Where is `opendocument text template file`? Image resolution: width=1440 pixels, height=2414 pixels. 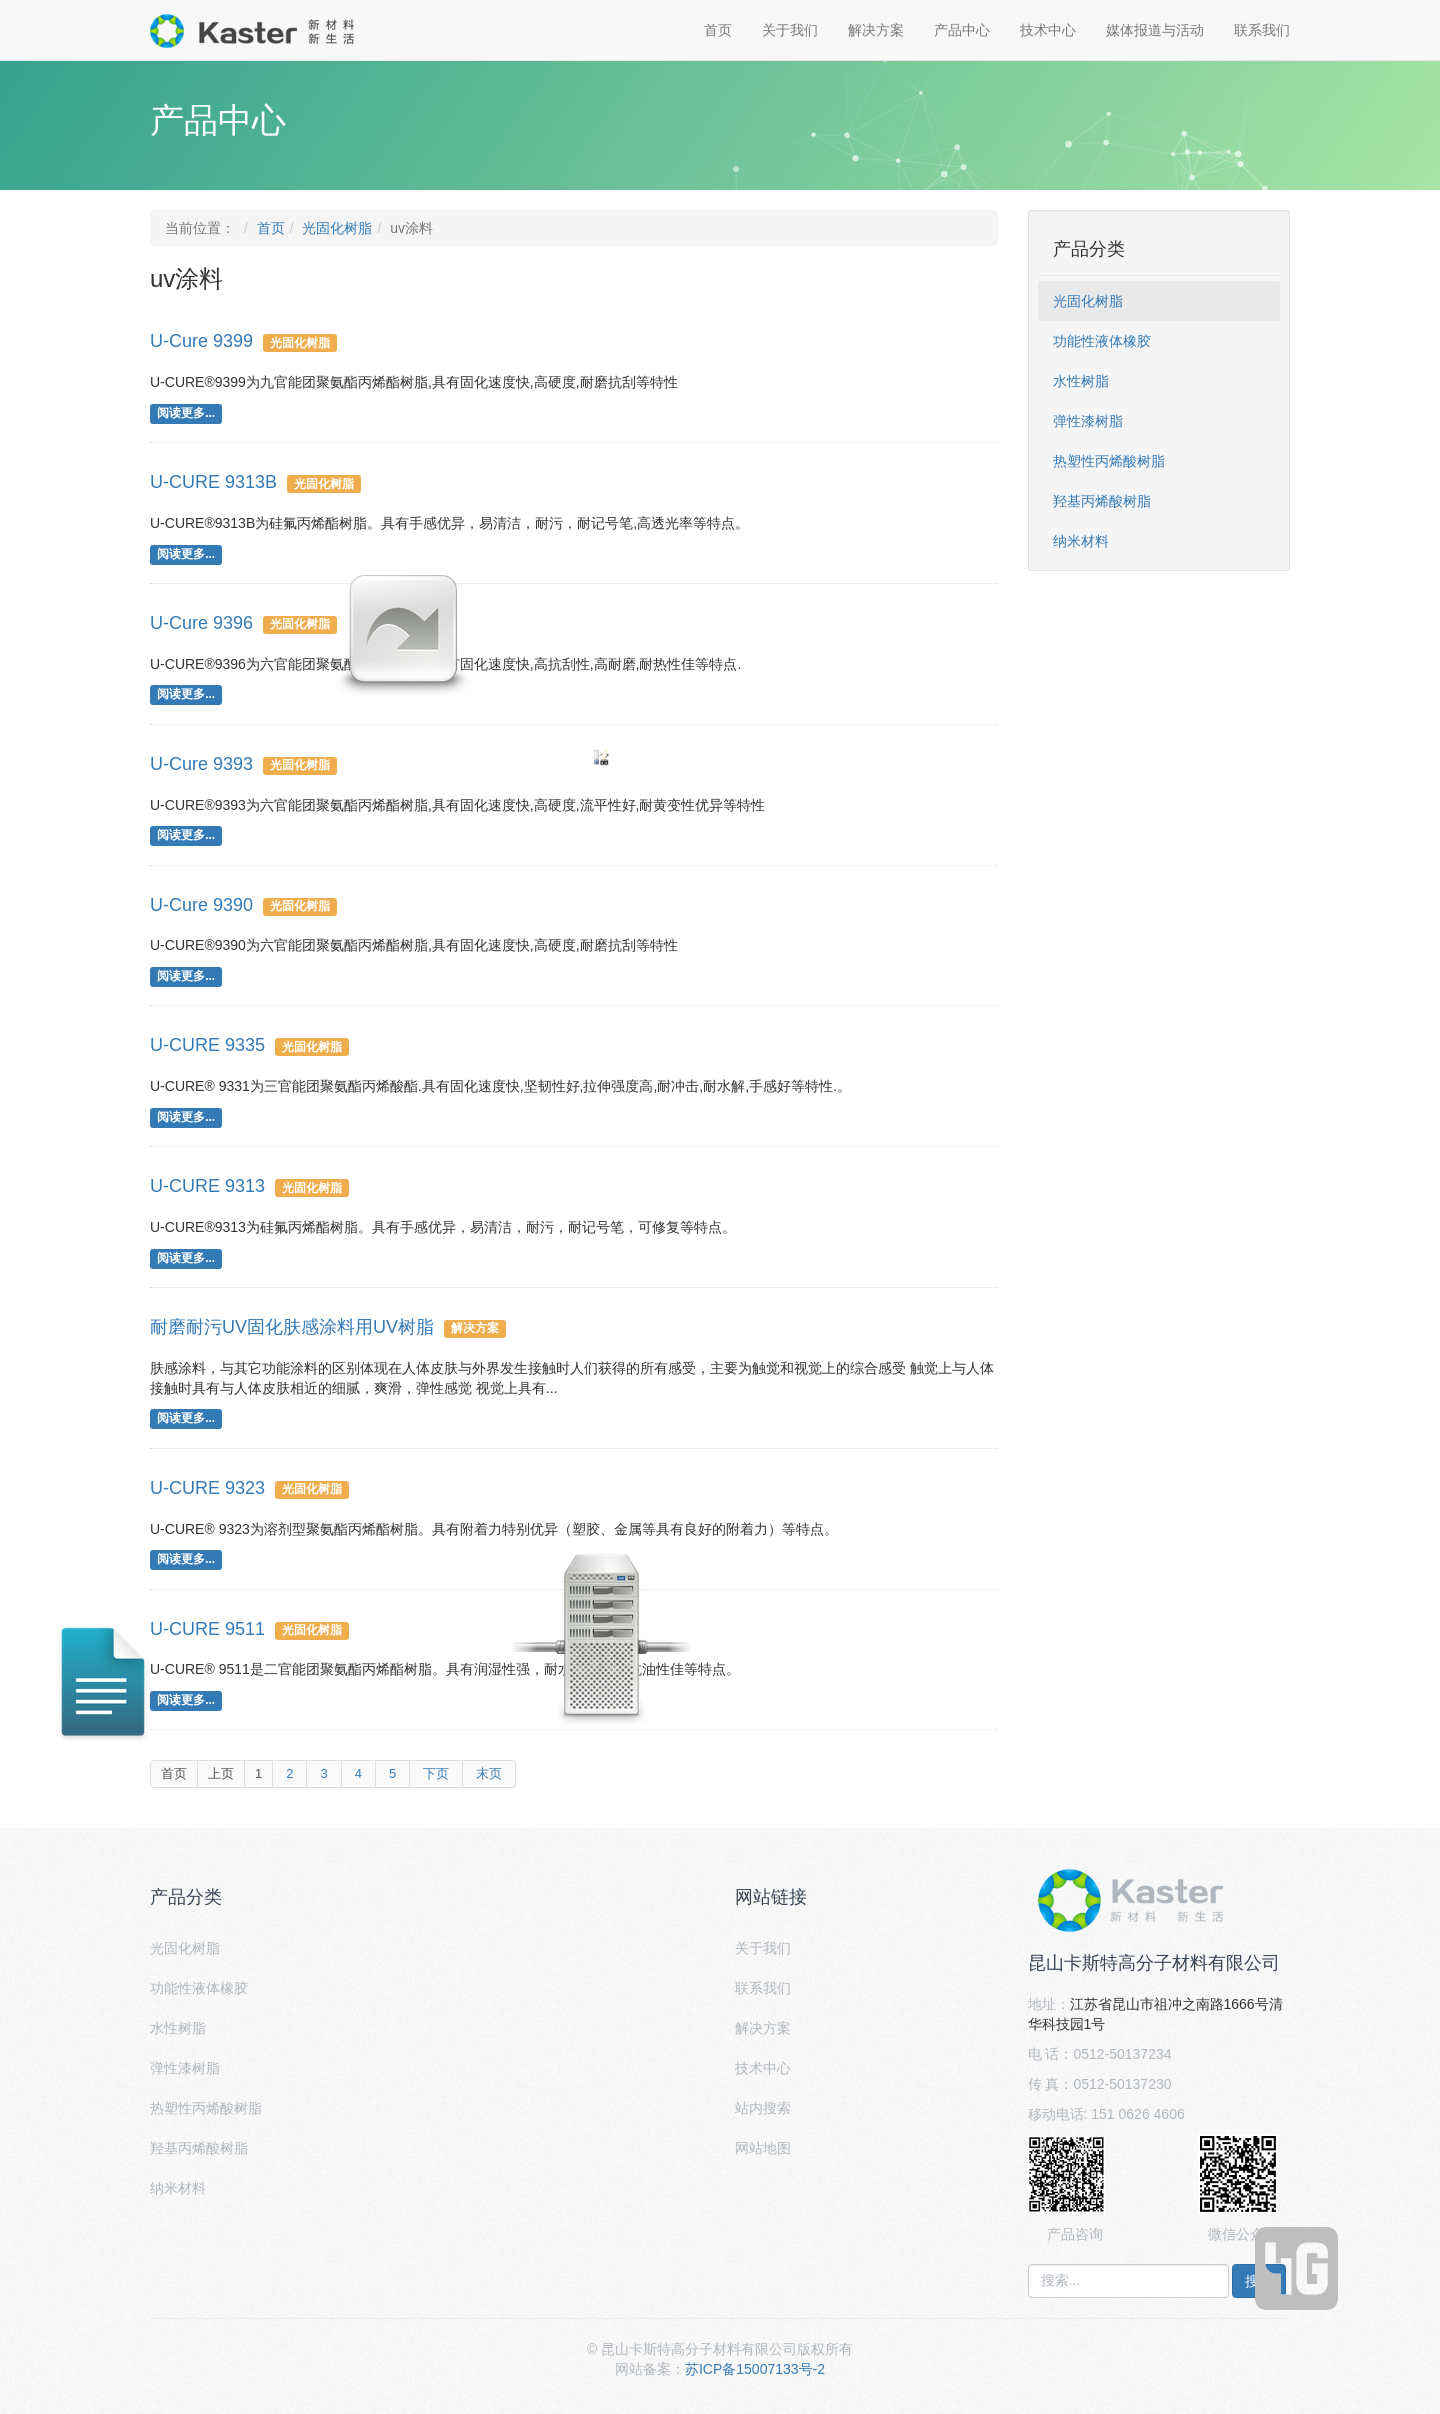 opendocument text template file is located at coordinates (103, 1684).